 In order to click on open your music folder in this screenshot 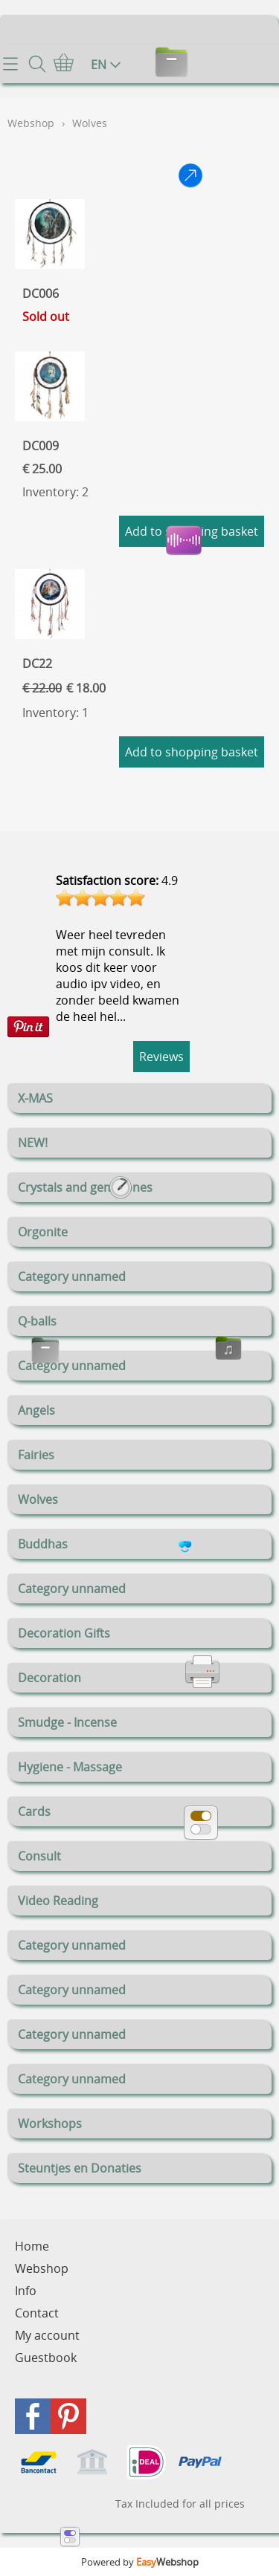, I will do `click(228, 1348)`.